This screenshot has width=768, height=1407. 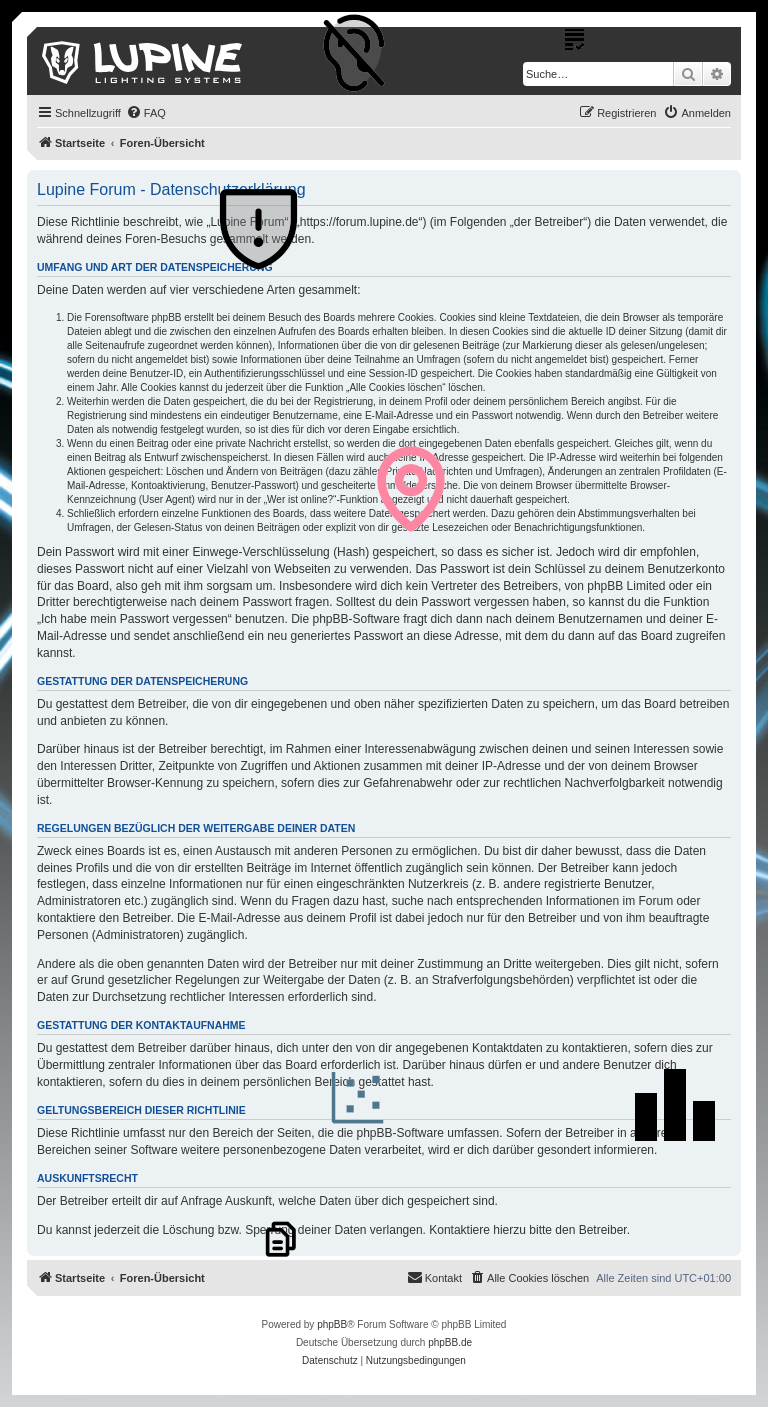 What do you see at coordinates (357, 1101) in the screenshot?
I see `view scatter plot visualization` at bounding box center [357, 1101].